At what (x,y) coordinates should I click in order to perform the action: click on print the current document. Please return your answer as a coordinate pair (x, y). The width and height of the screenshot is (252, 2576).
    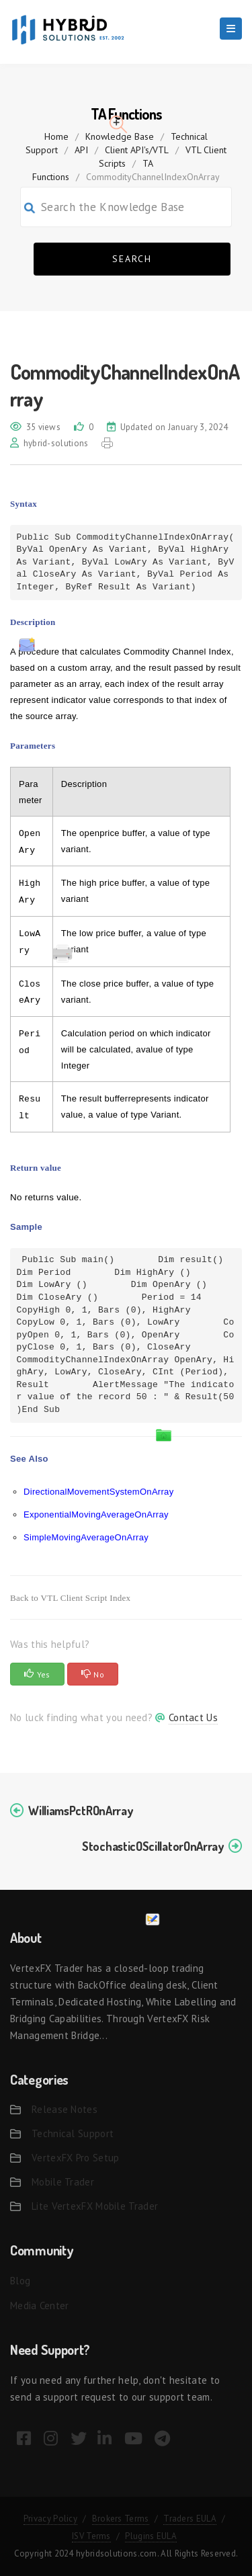
    Looking at the image, I should click on (62, 954).